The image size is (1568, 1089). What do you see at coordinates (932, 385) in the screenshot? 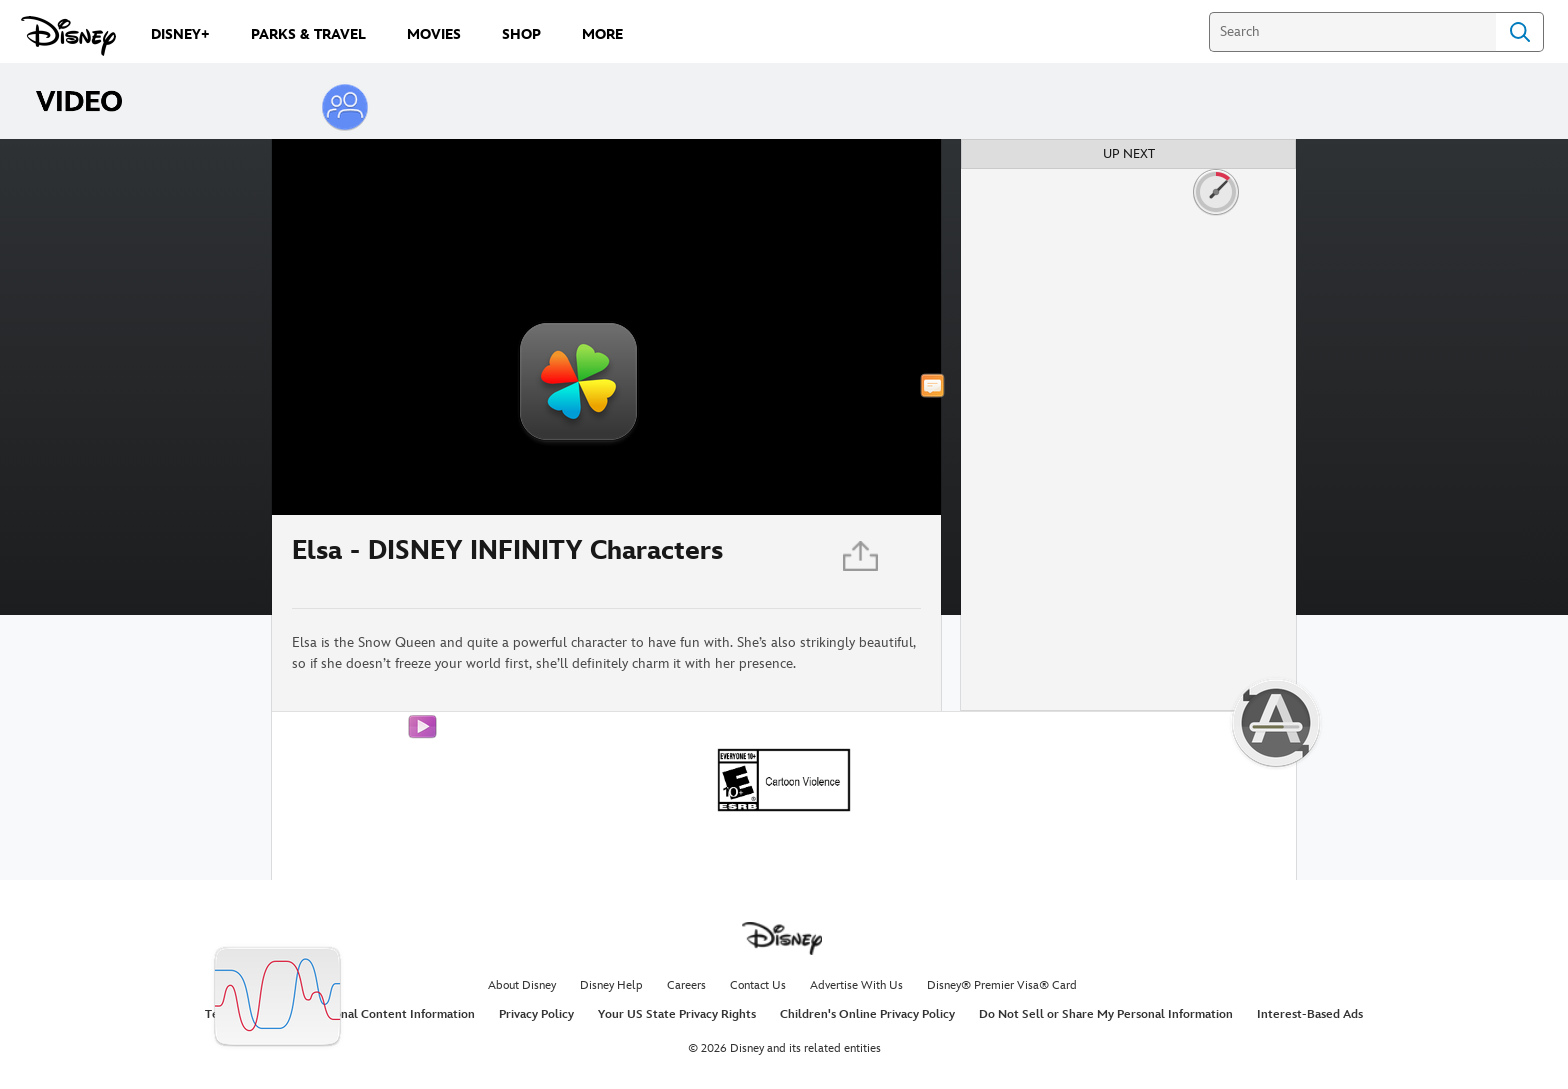
I see `open instant messaging app` at bounding box center [932, 385].